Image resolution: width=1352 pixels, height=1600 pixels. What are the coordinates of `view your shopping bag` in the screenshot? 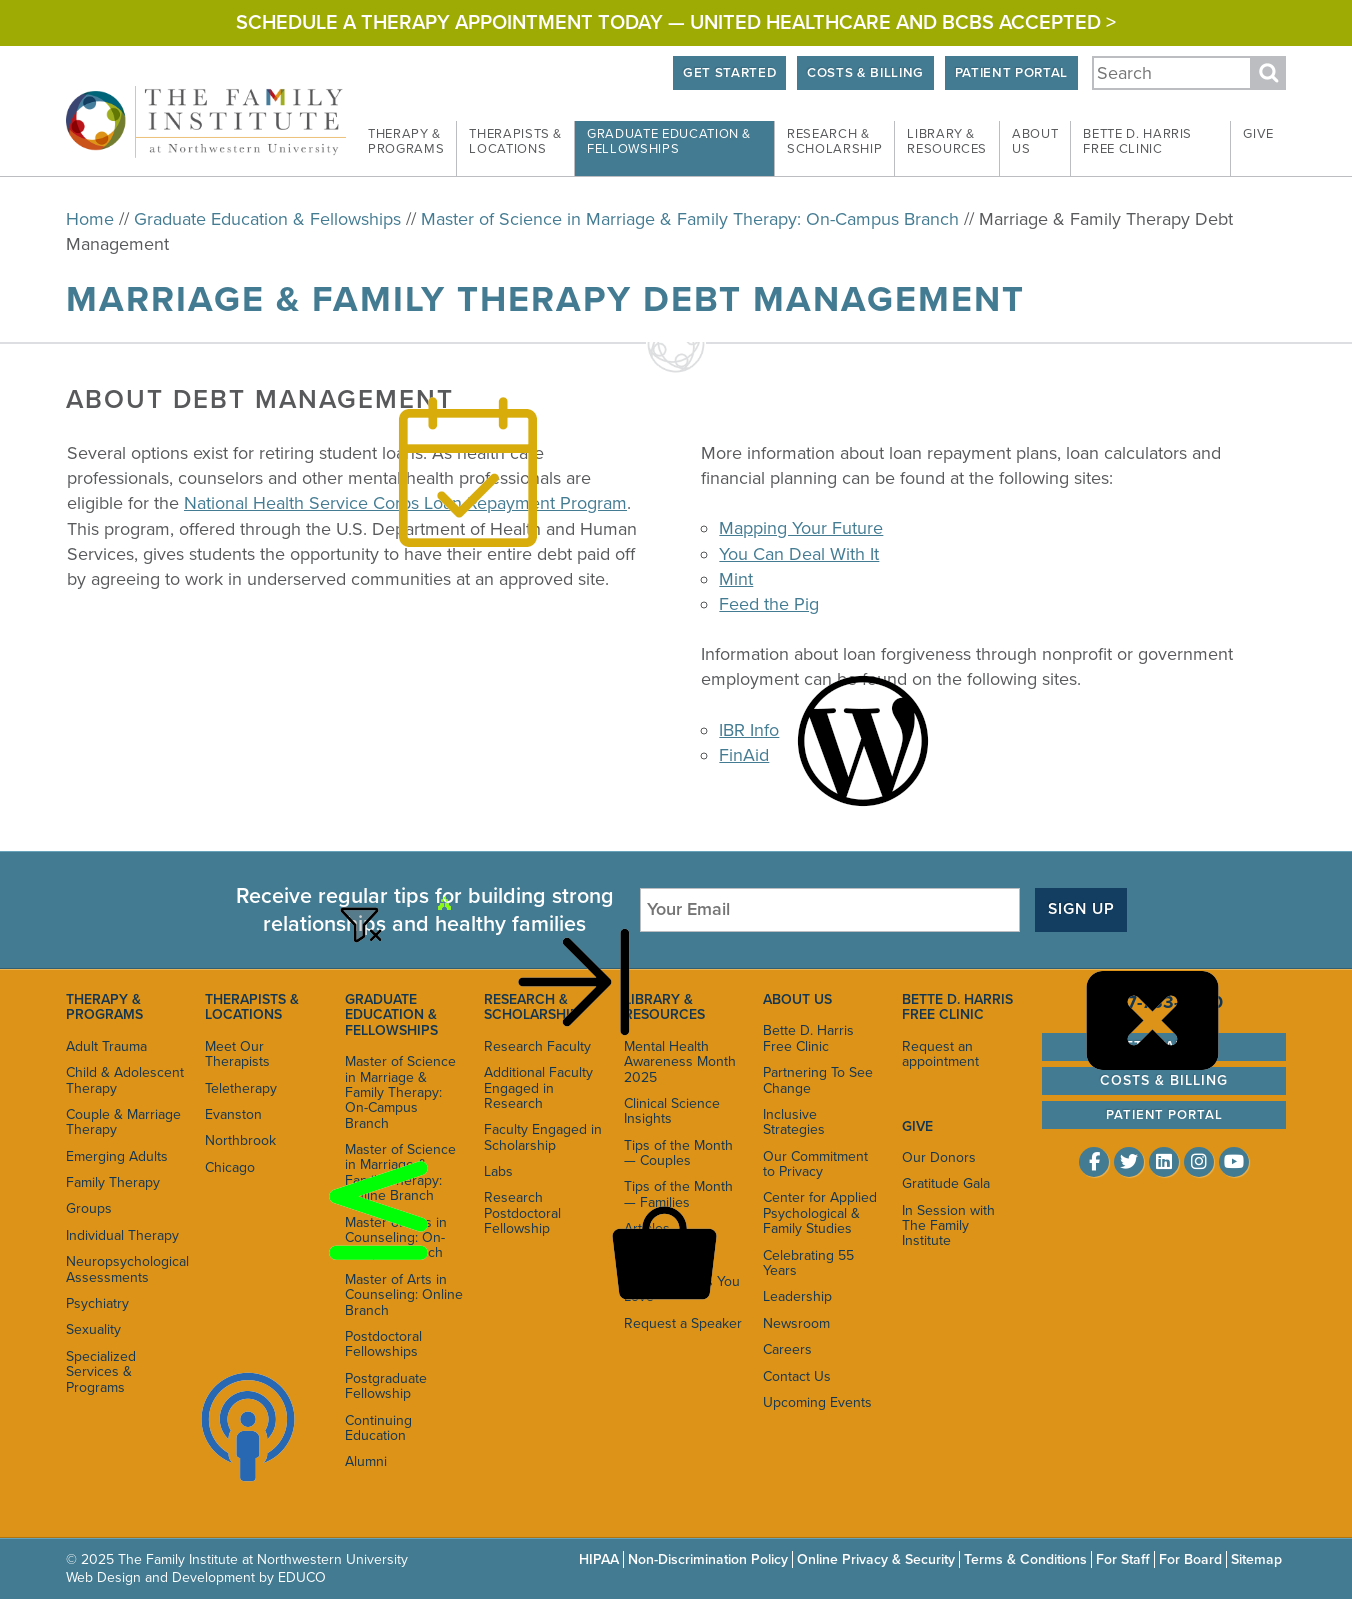 It's located at (664, 1258).